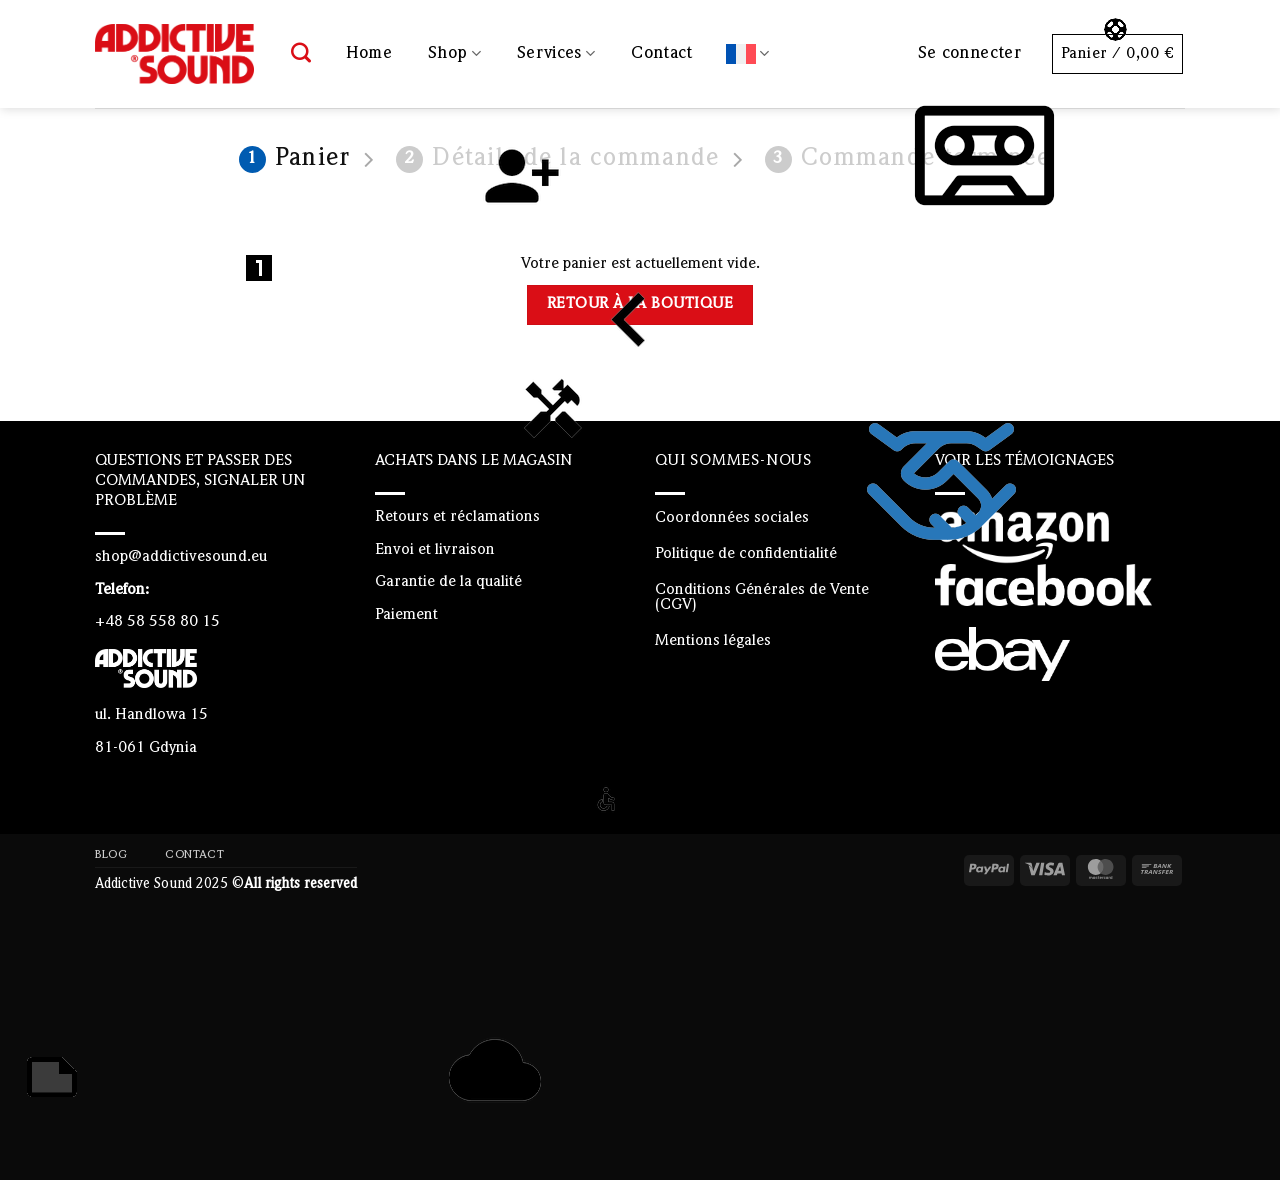 The height and width of the screenshot is (1180, 1280). What do you see at coordinates (52, 1077) in the screenshot?
I see `create a new note` at bounding box center [52, 1077].